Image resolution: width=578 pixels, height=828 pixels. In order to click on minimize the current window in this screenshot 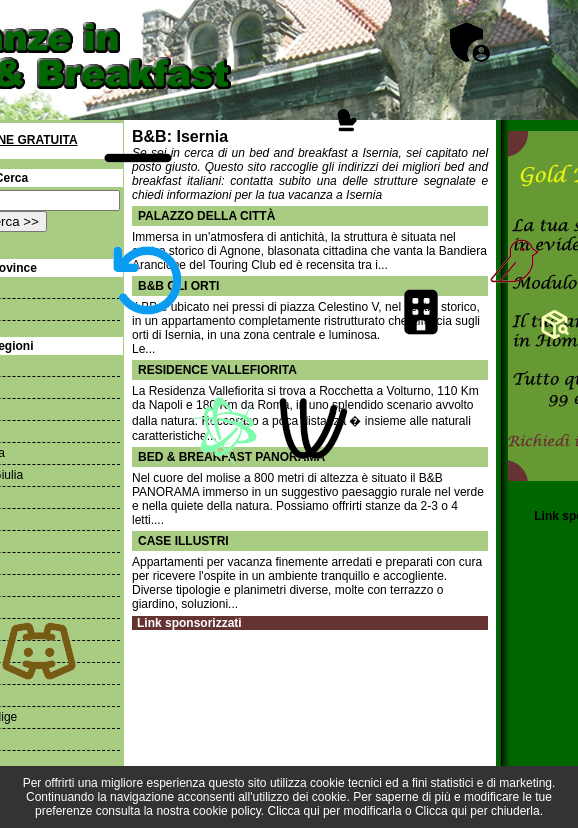, I will do `click(138, 137)`.